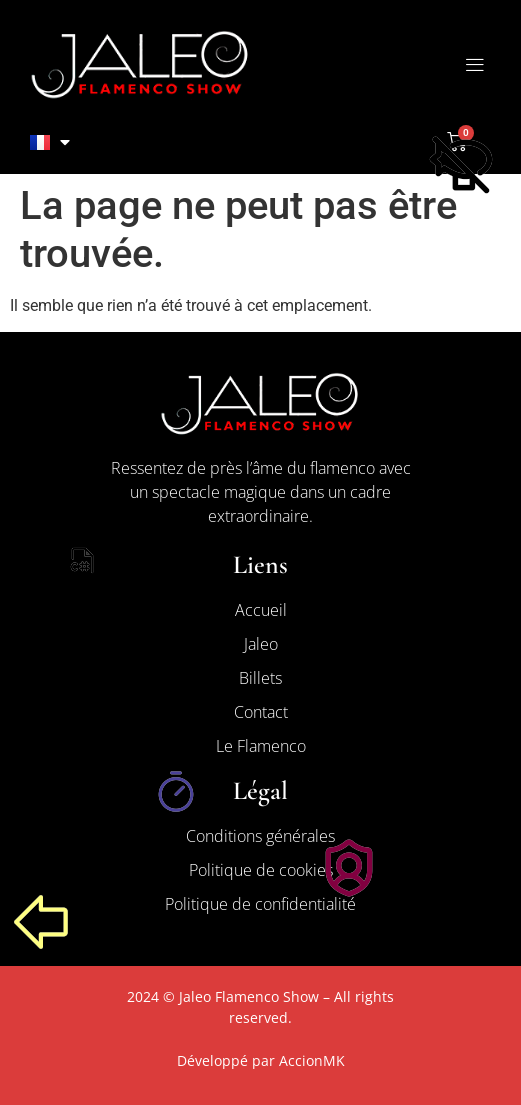 The width and height of the screenshot is (521, 1105). Describe the element at coordinates (43, 922) in the screenshot. I see `go back to the previous screen` at that location.